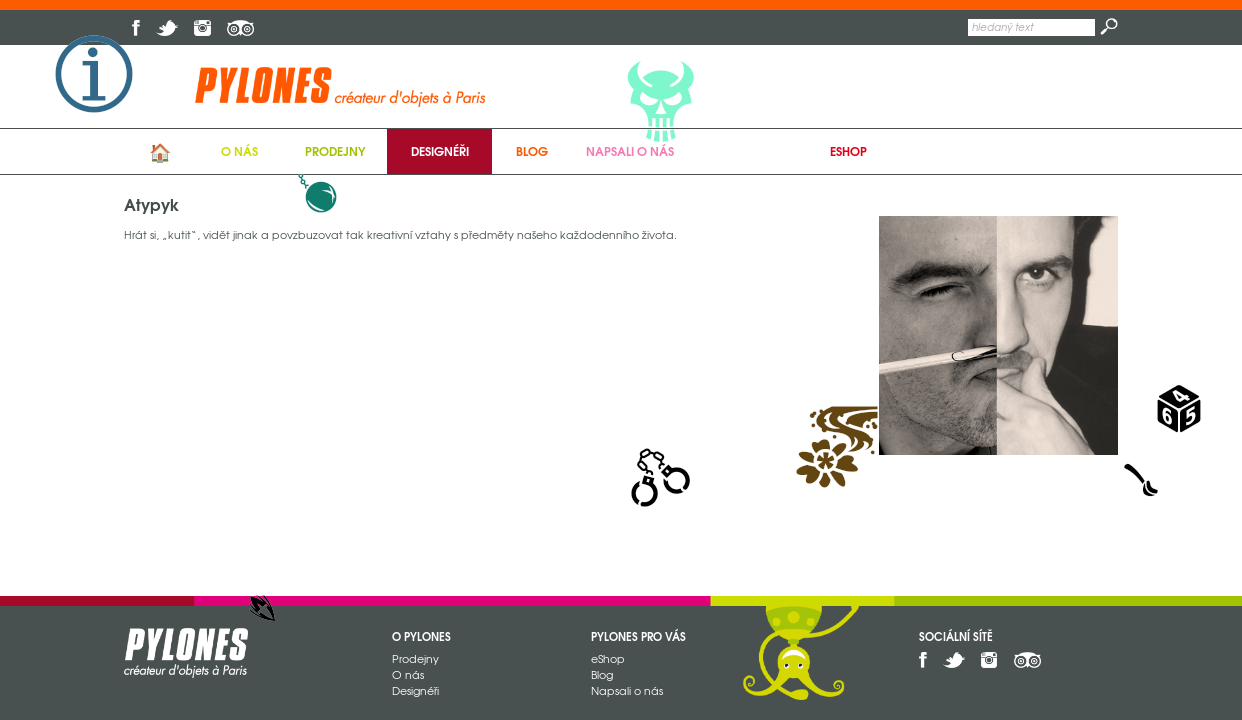 The image size is (1242, 720). I want to click on demolish or destroy an item, so click(317, 193).